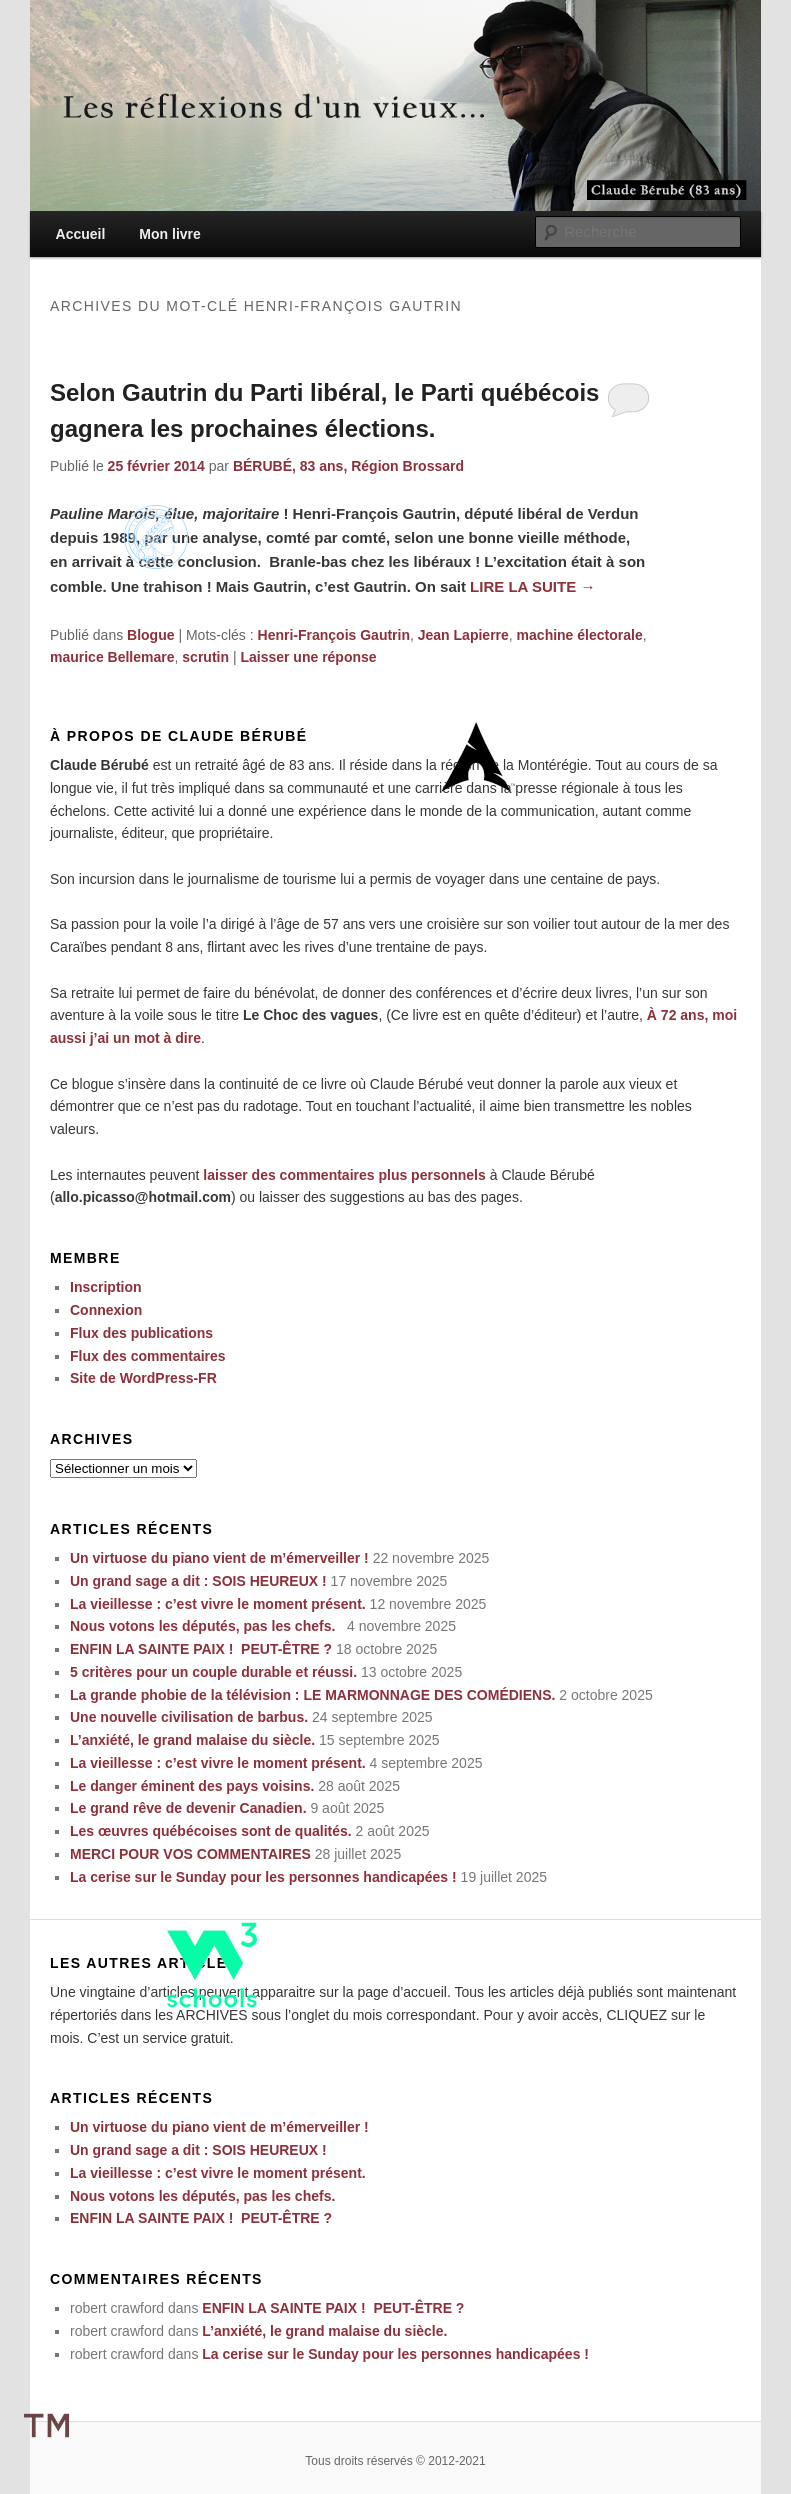 This screenshot has width=791, height=2494. I want to click on indicates trademarked content or branding, so click(47, 2425).